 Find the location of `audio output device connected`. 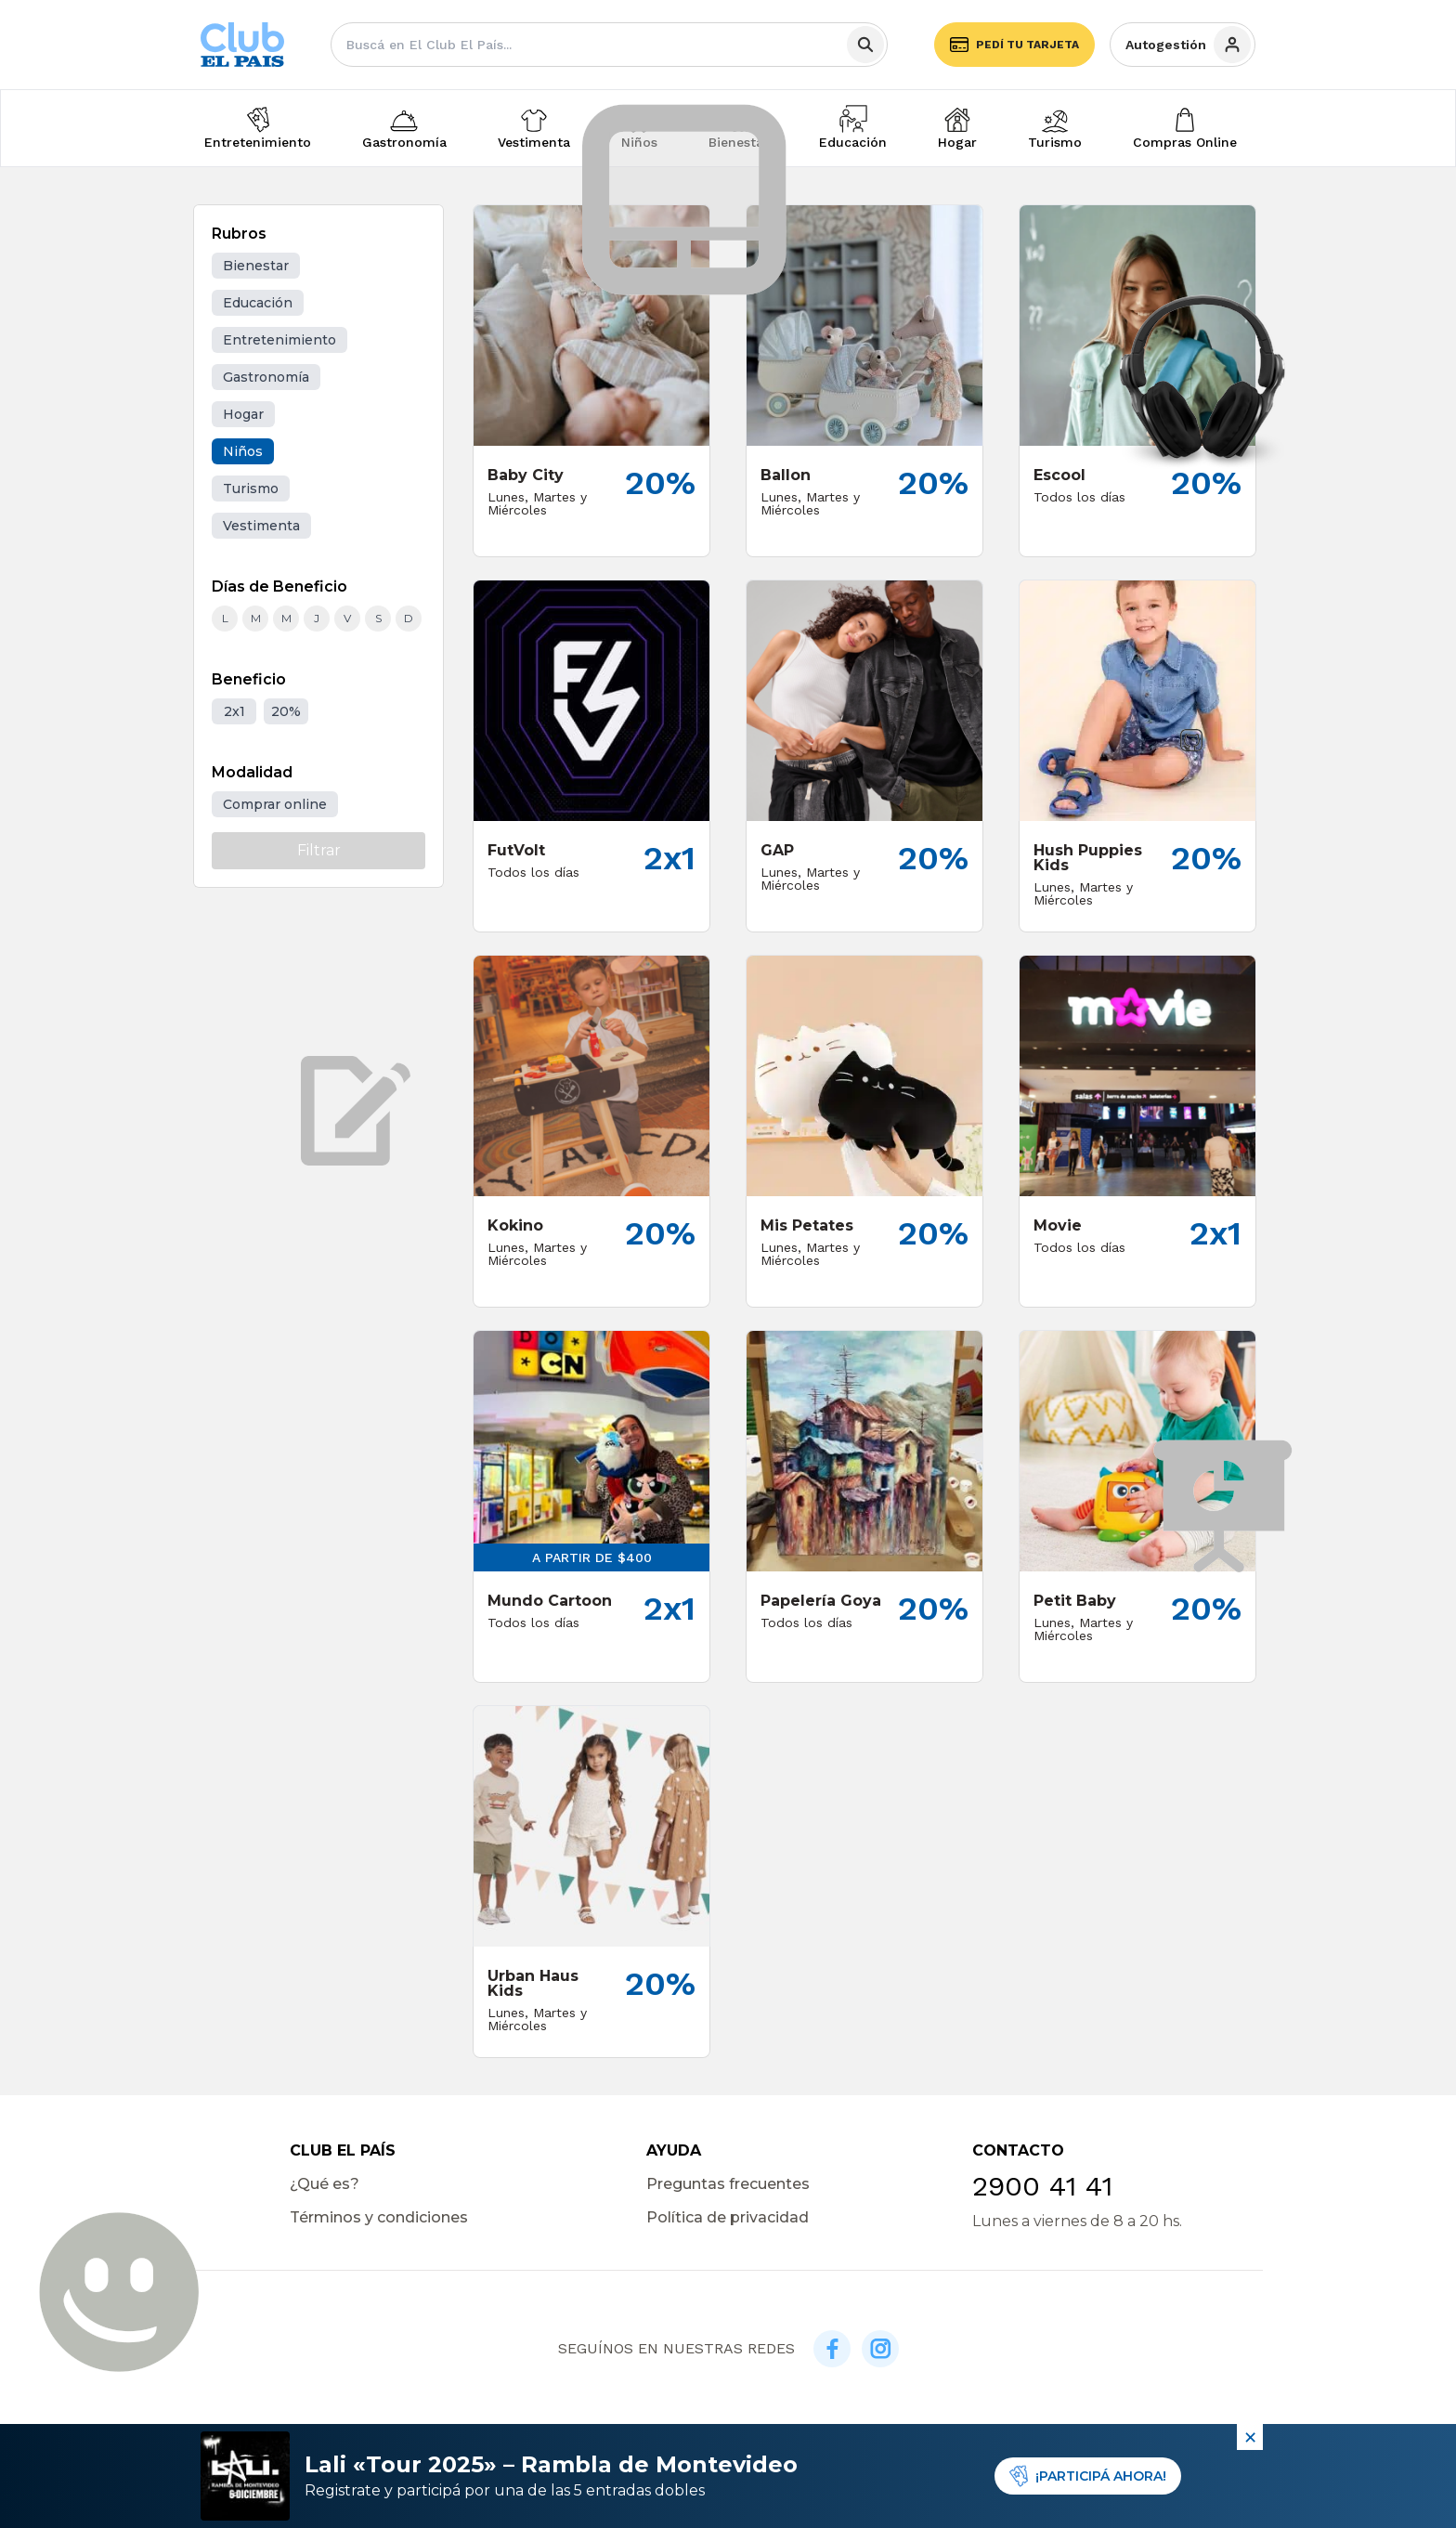

audio output device connected is located at coordinates (1202, 380).